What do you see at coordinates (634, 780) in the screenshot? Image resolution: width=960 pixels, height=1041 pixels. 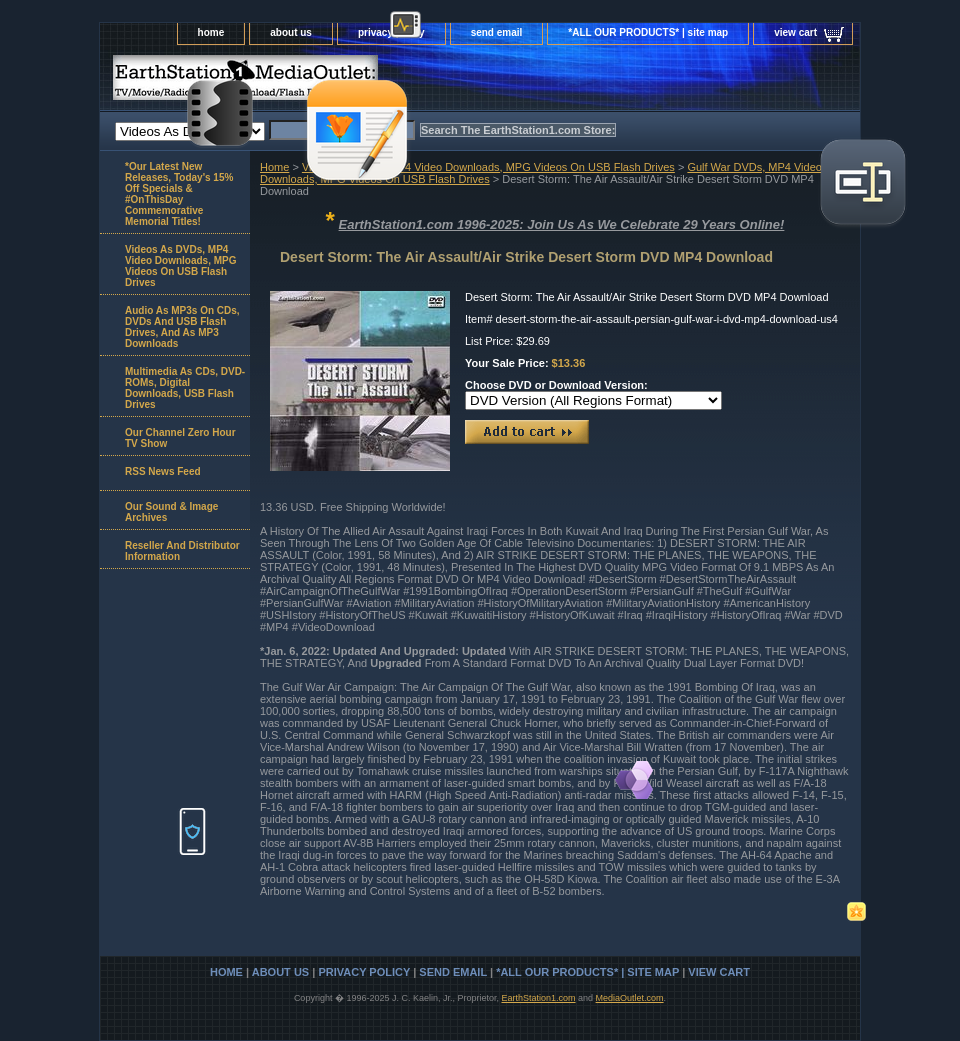 I see `open the microsoft store app` at bounding box center [634, 780].